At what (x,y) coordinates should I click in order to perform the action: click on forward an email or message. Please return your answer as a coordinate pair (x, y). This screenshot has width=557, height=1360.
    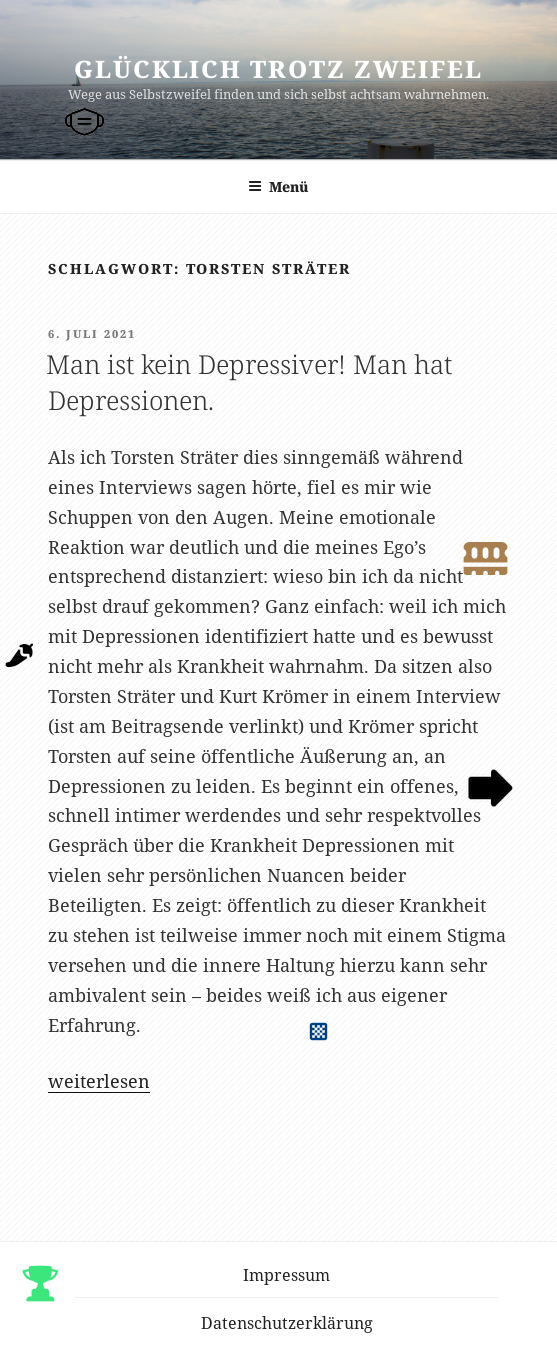
    Looking at the image, I should click on (491, 788).